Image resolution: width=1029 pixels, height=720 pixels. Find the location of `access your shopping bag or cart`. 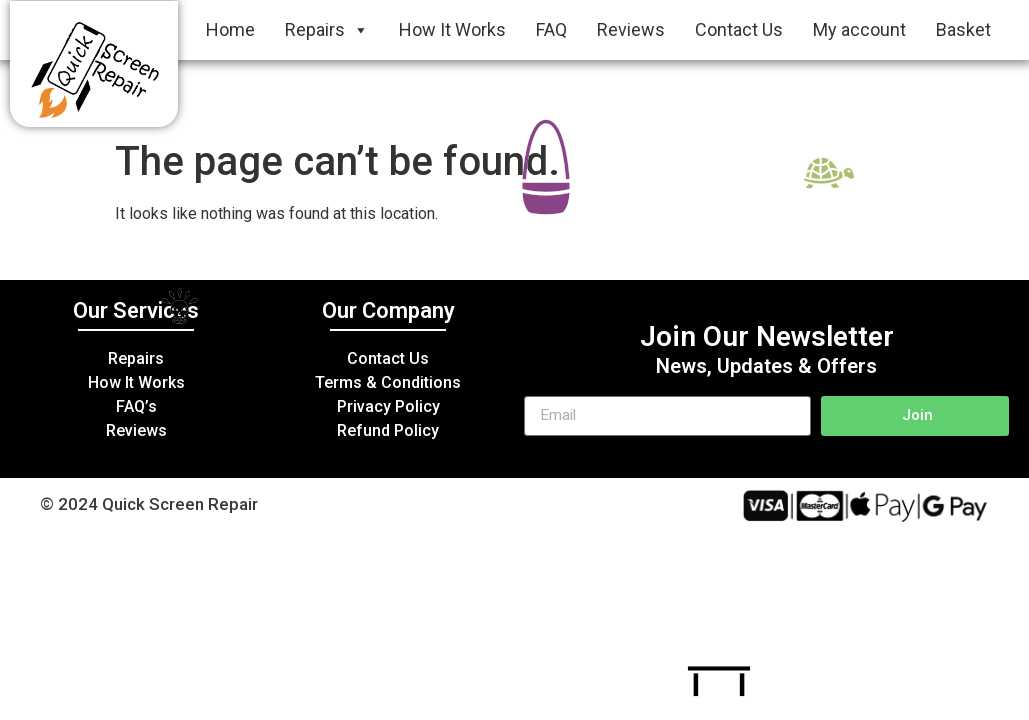

access your shopping bag or cart is located at coordinates (546, 167).